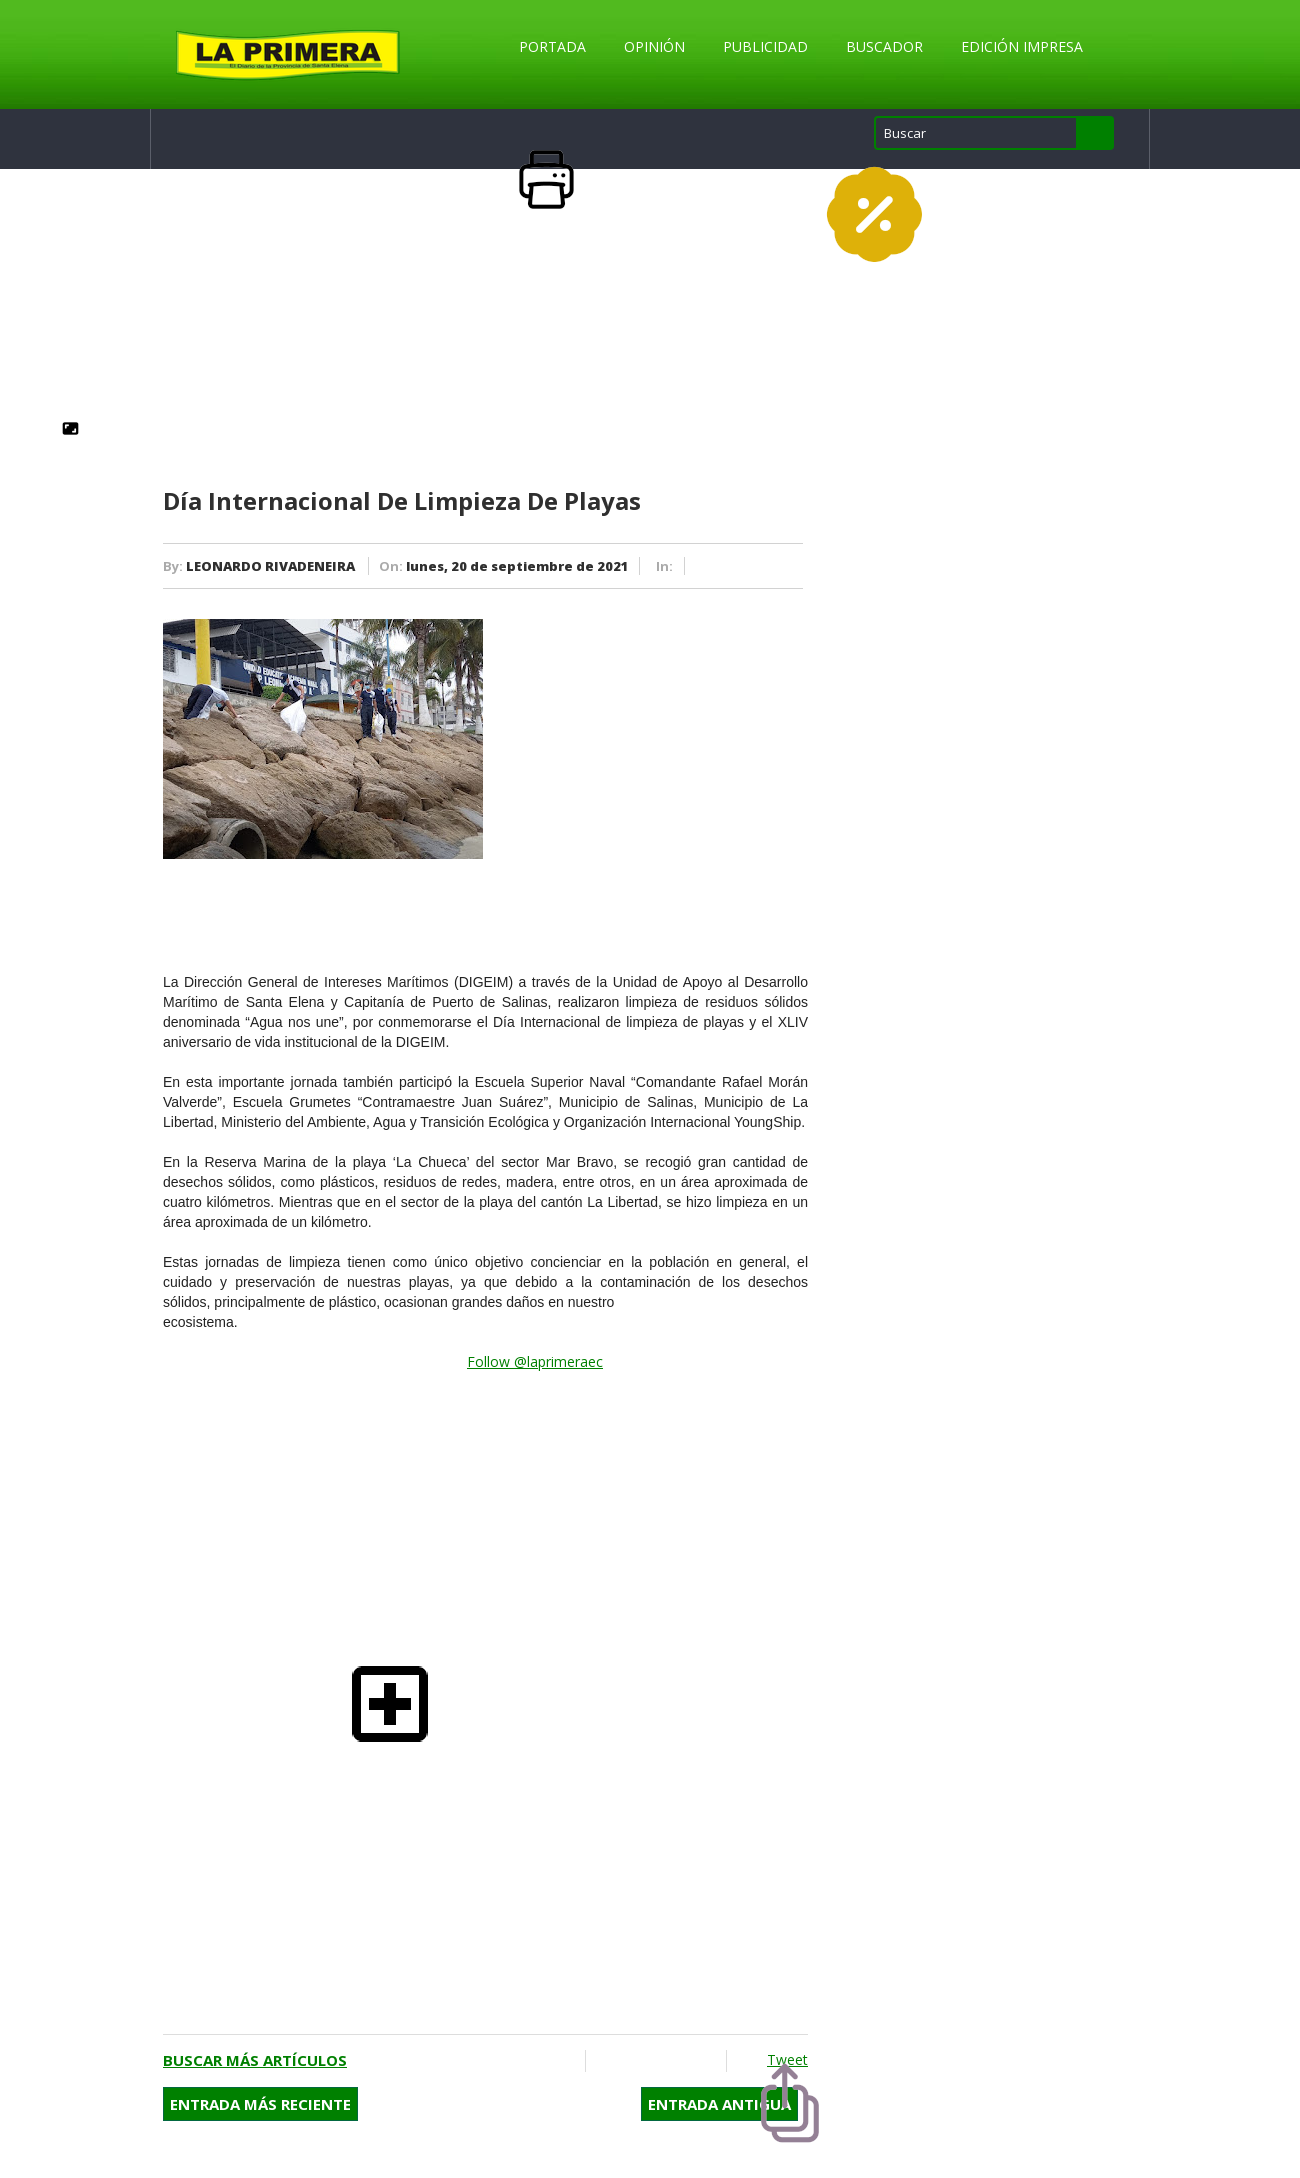  What do you see at coordinates (546, 179) in the screenshot?
I see `print the current document` at bounding box center [546, 179].